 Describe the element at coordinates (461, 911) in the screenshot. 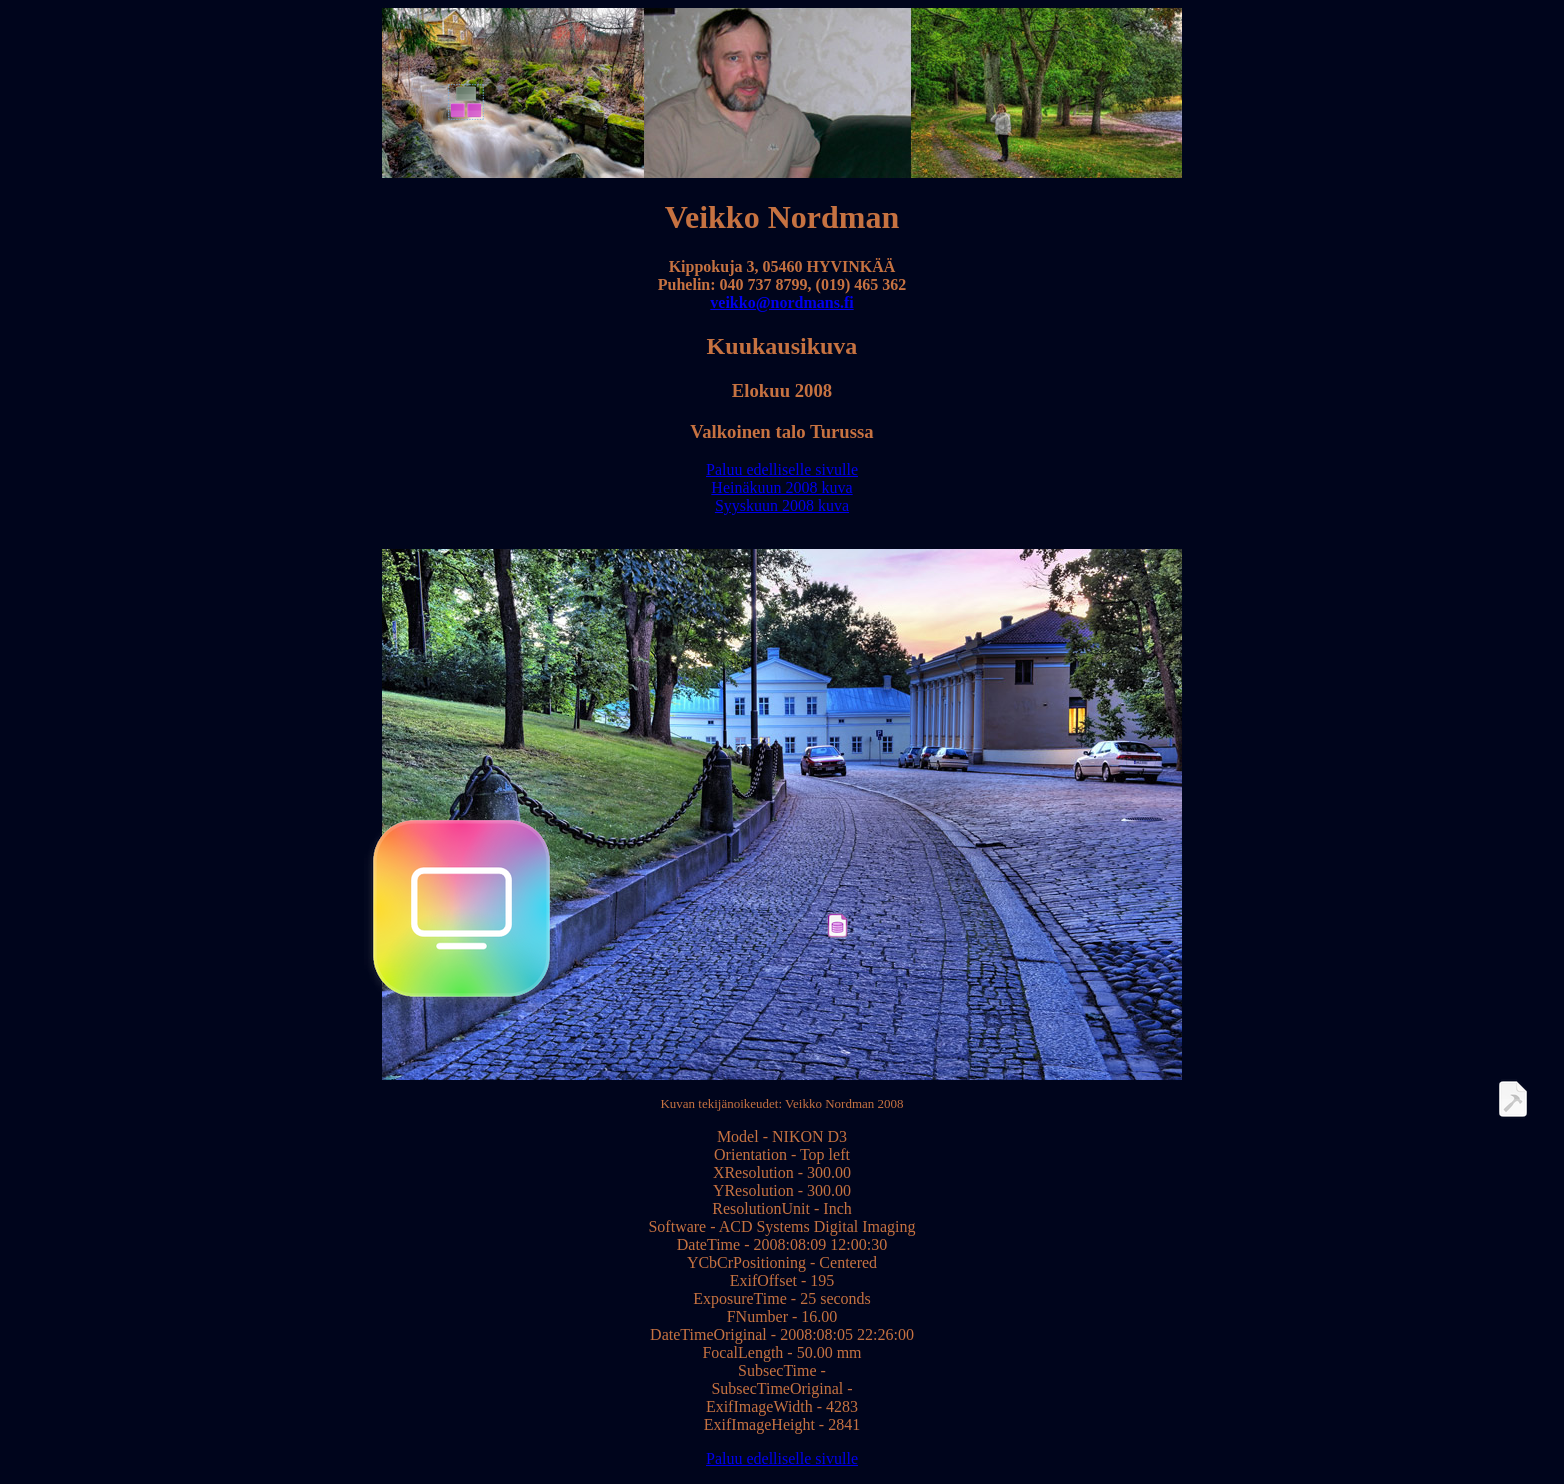

I see `open display color preferences` at that location.